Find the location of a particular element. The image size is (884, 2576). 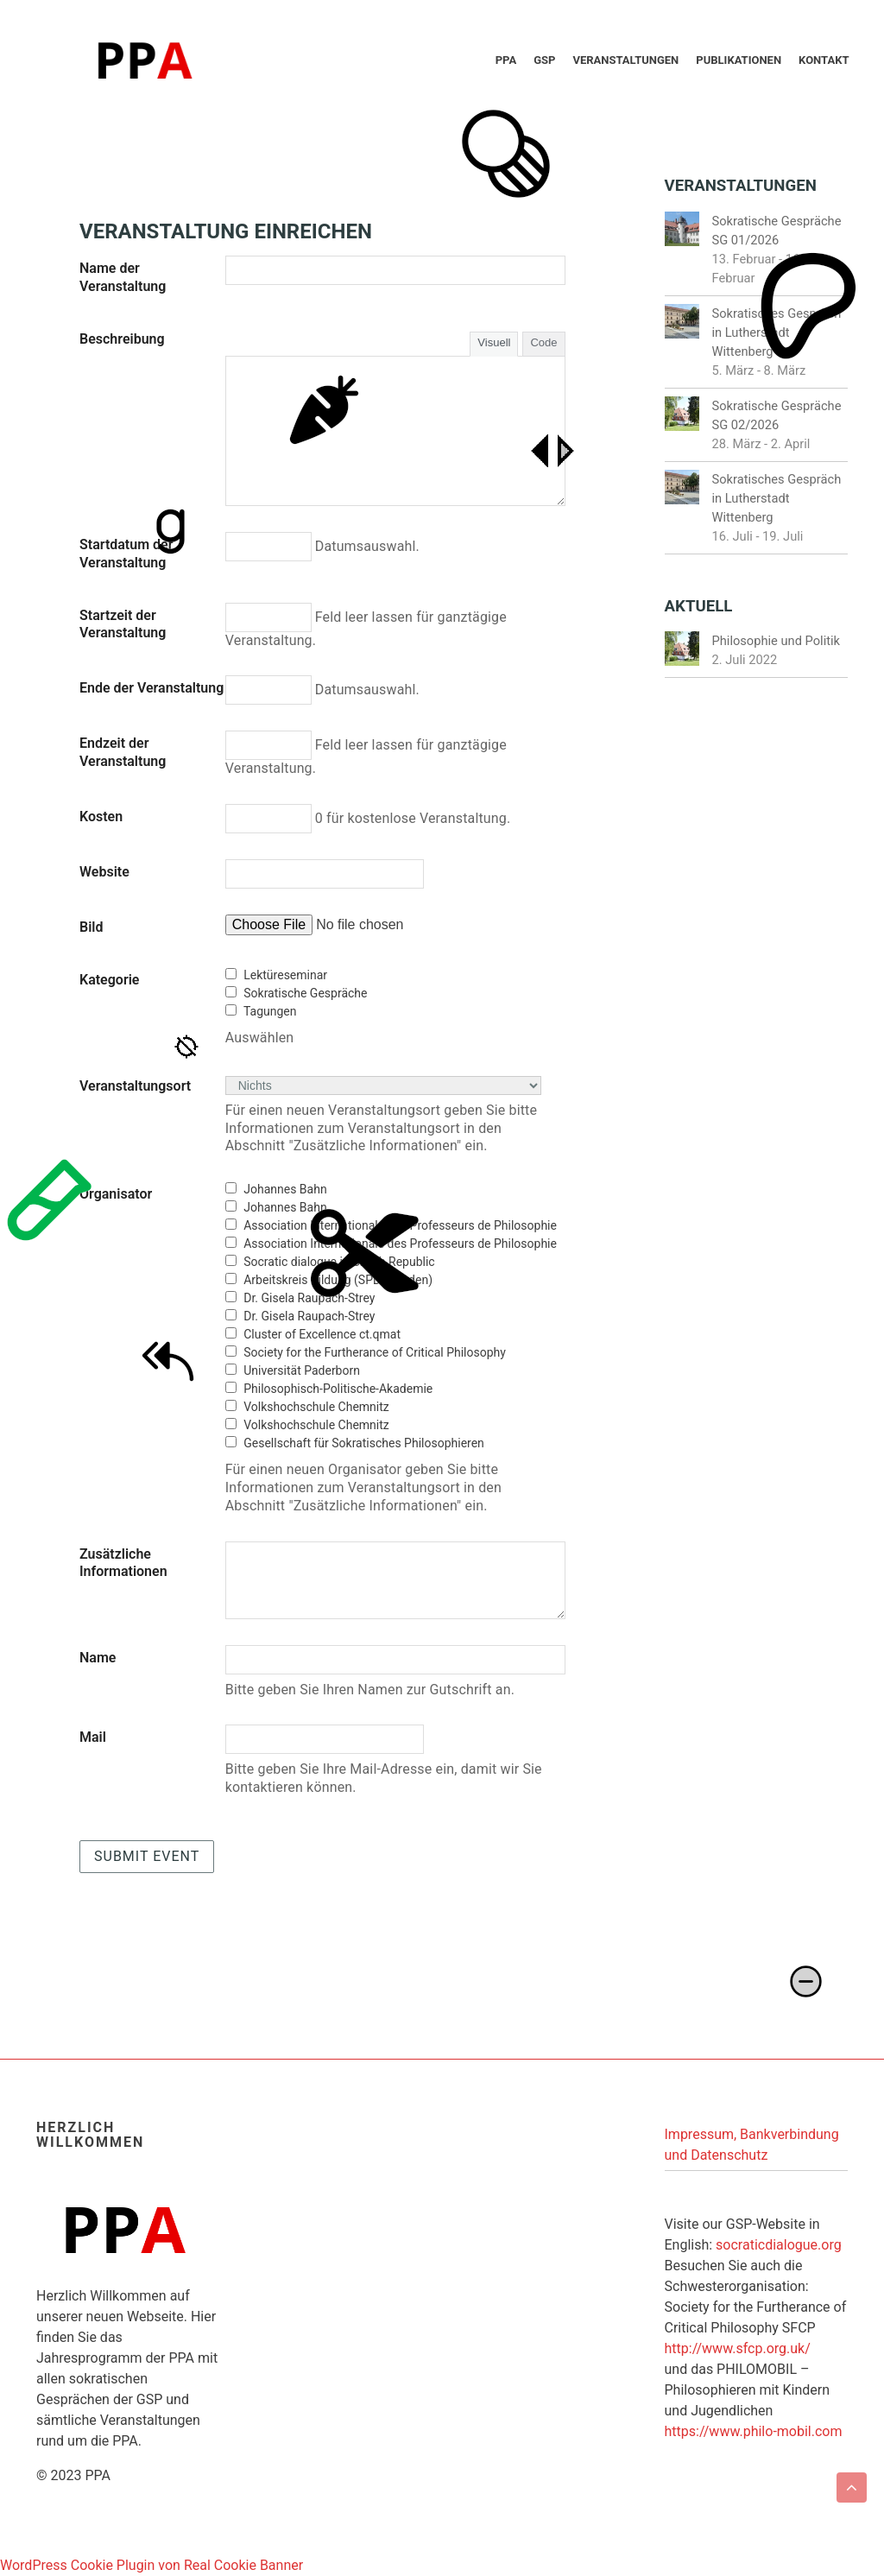

open the Goodreads app is located at coordinates (170, 531).